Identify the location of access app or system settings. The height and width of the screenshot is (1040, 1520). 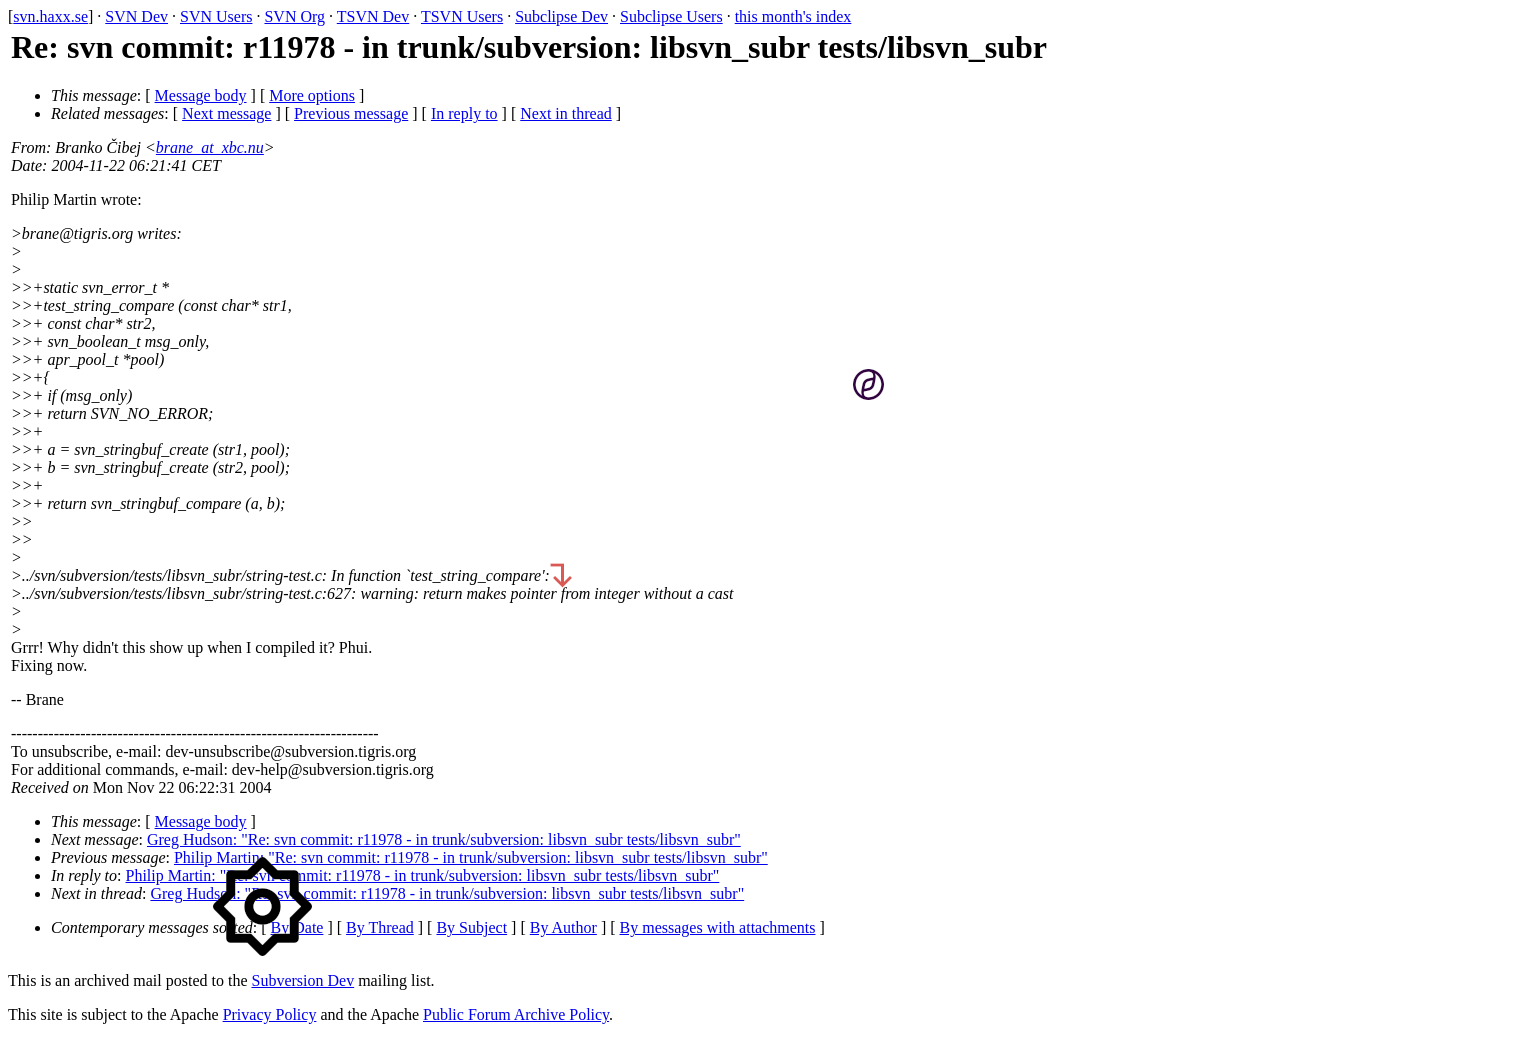
(262, 906).